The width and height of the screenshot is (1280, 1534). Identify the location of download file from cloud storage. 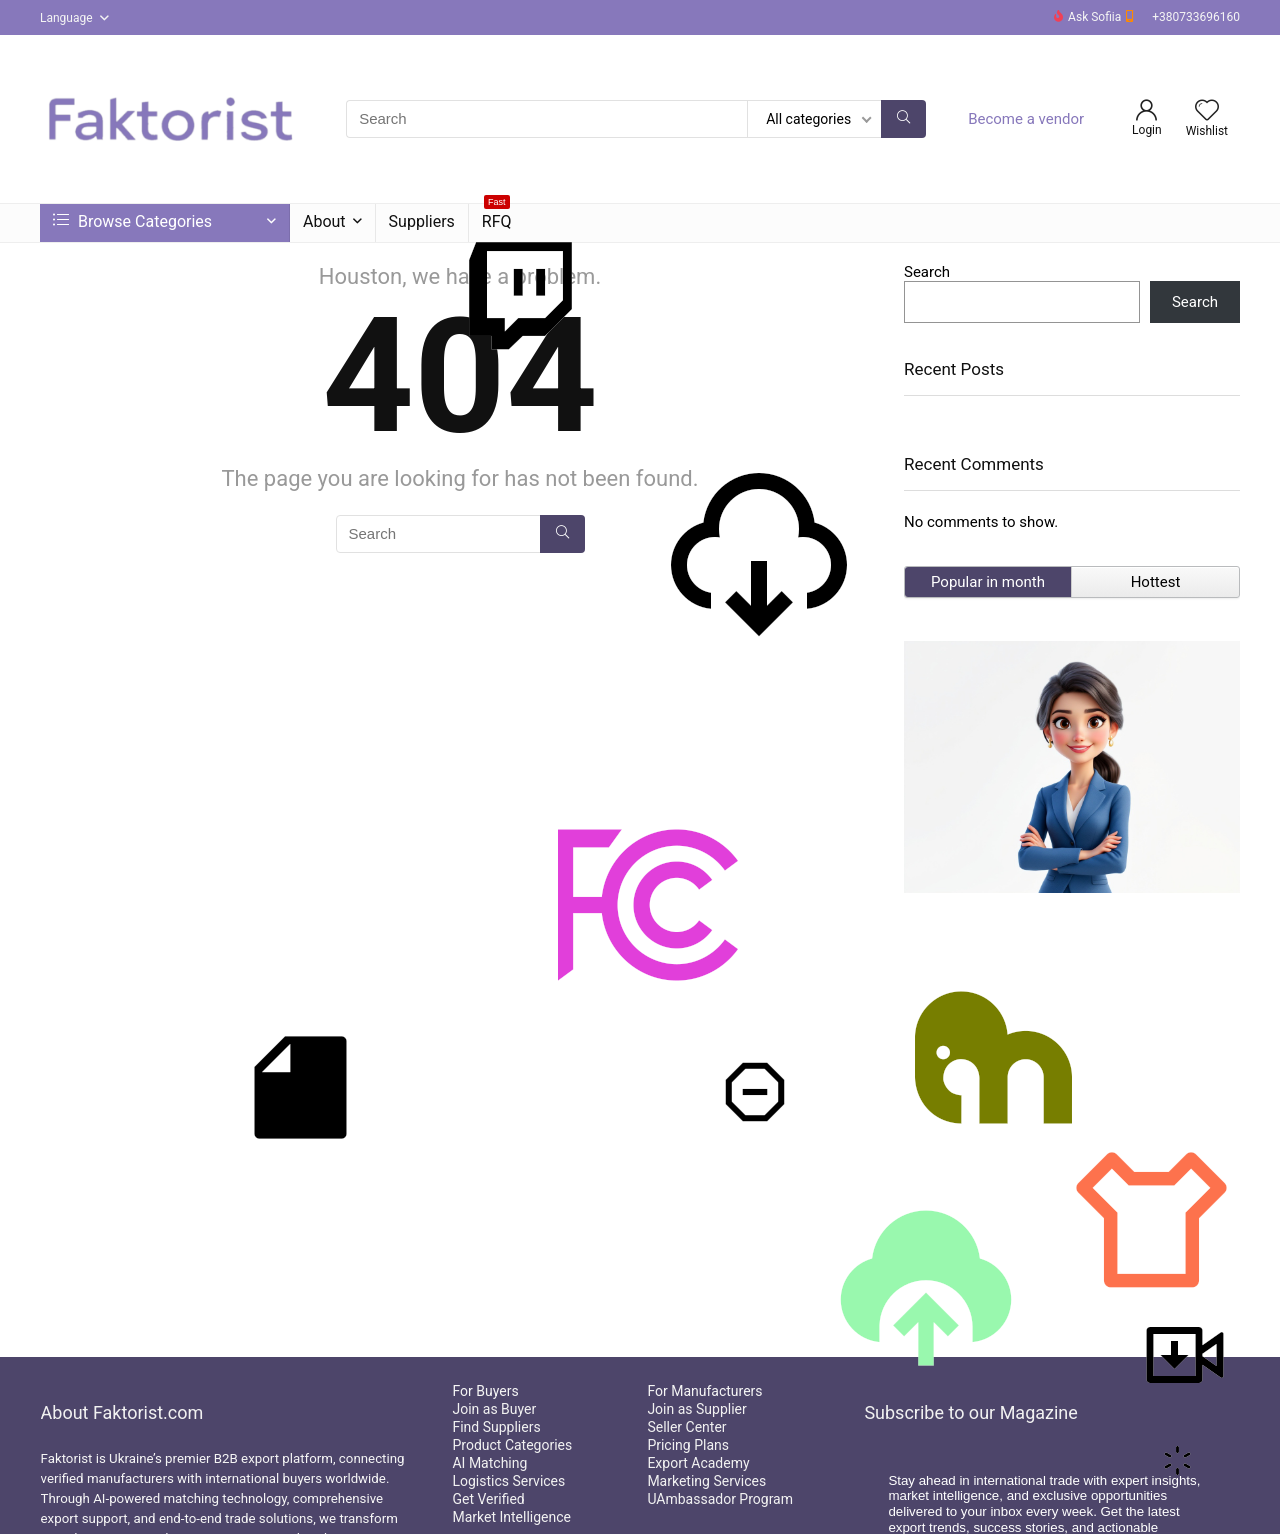
(759, 553).